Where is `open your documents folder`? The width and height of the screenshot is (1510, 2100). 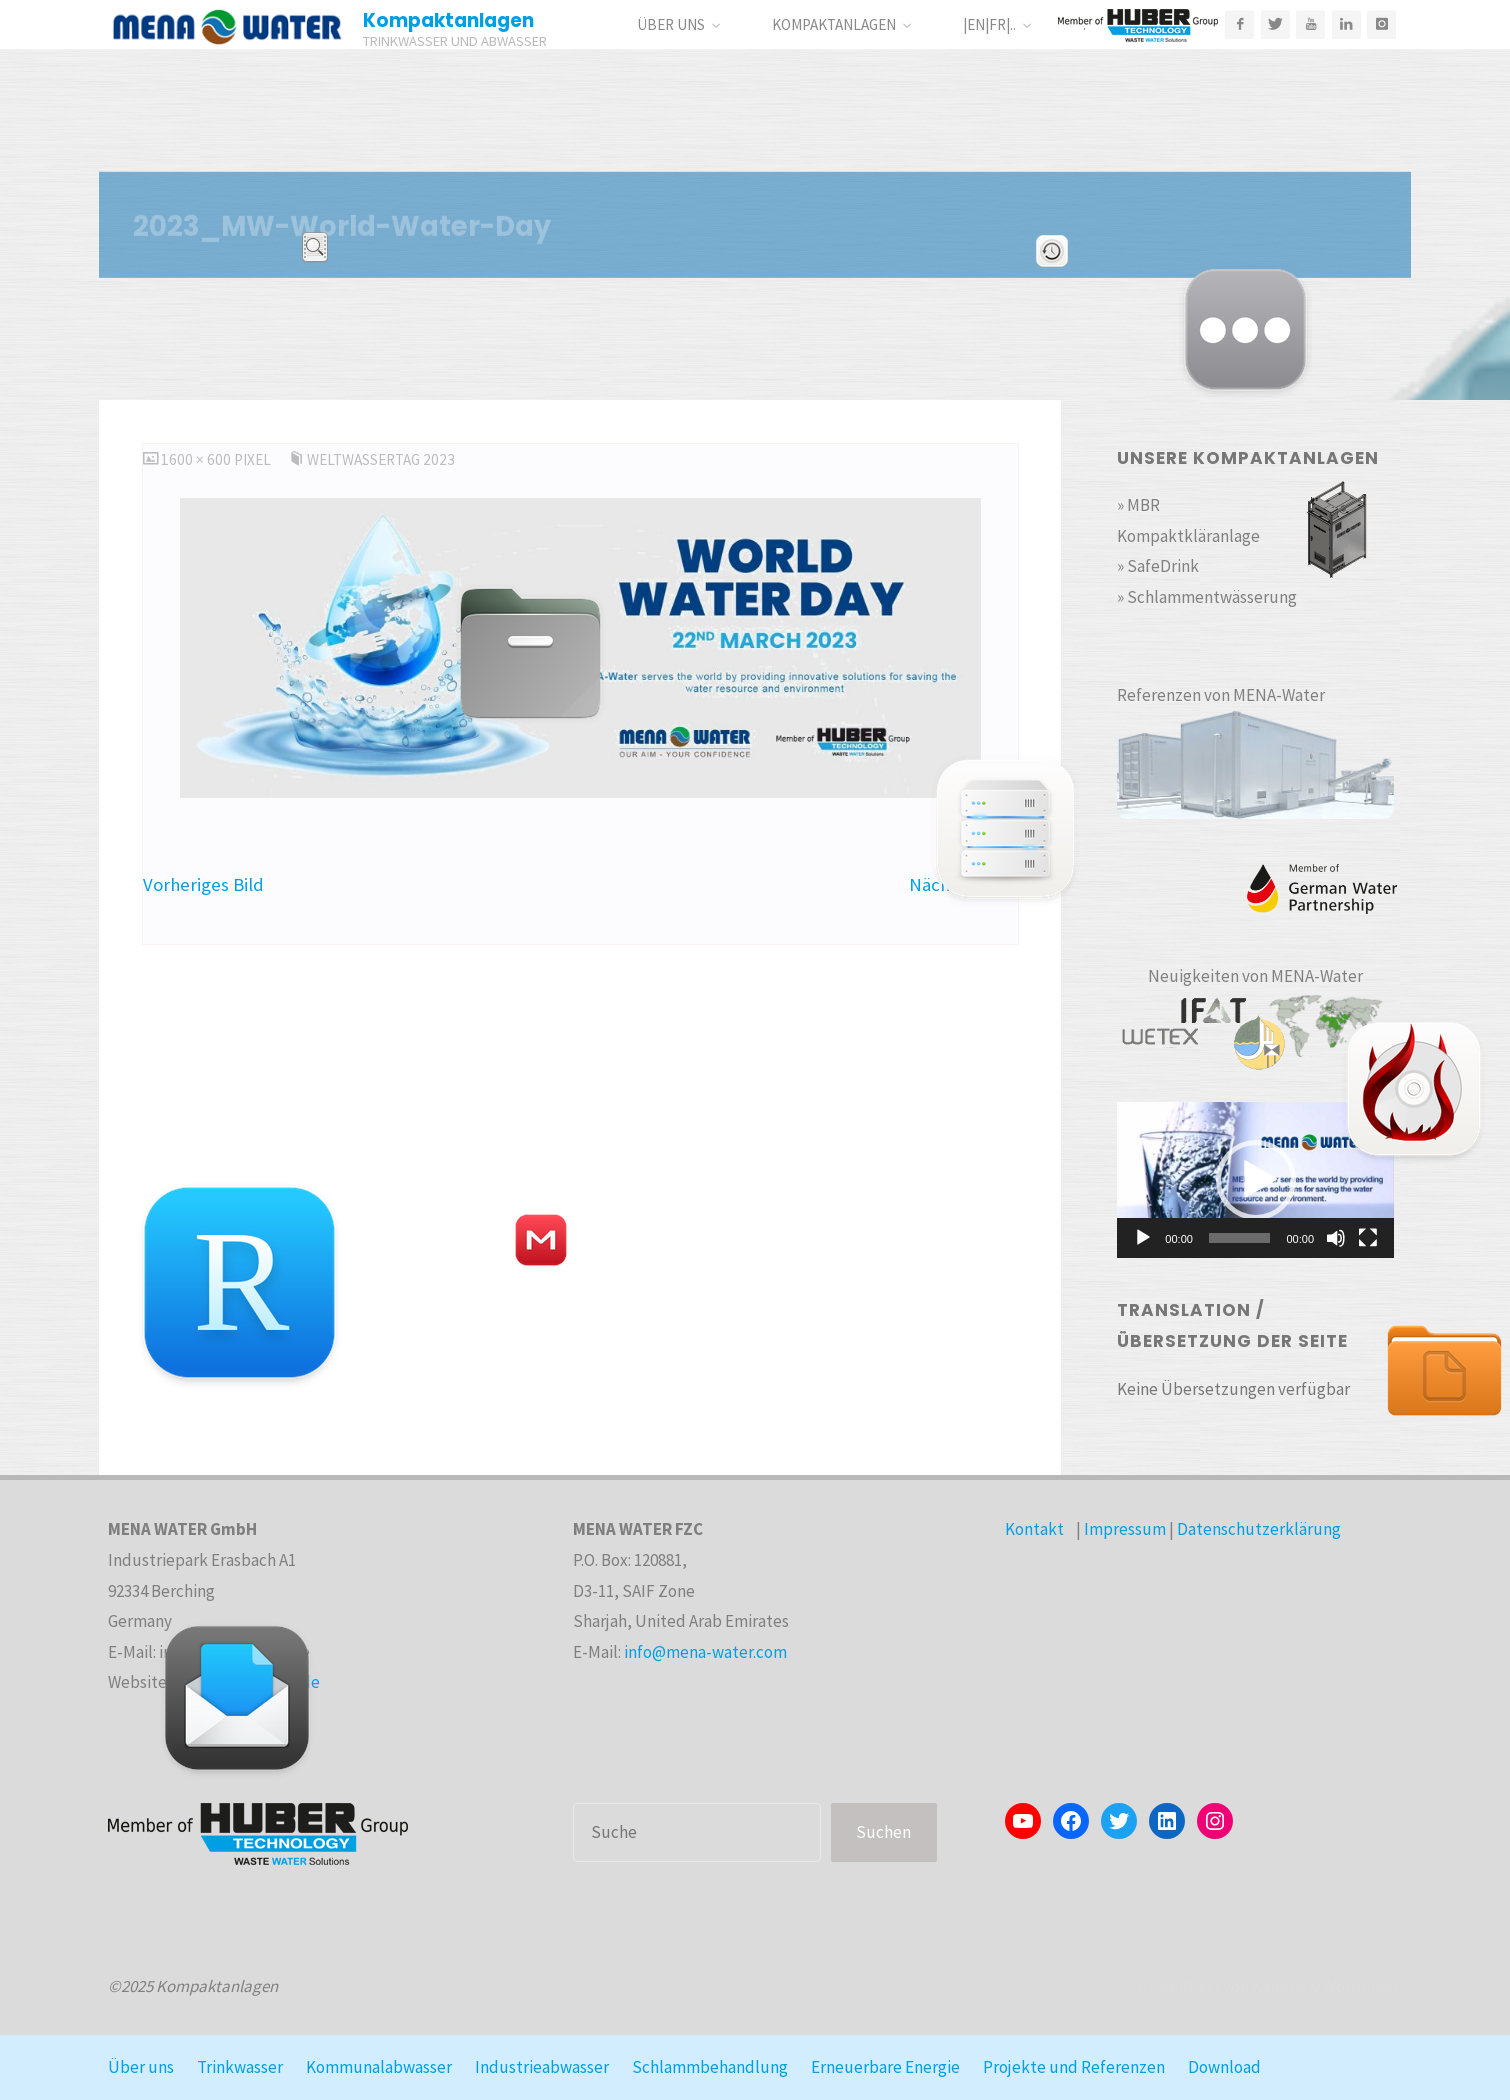
open your documents folder is located at coordinates (1444, 1370).